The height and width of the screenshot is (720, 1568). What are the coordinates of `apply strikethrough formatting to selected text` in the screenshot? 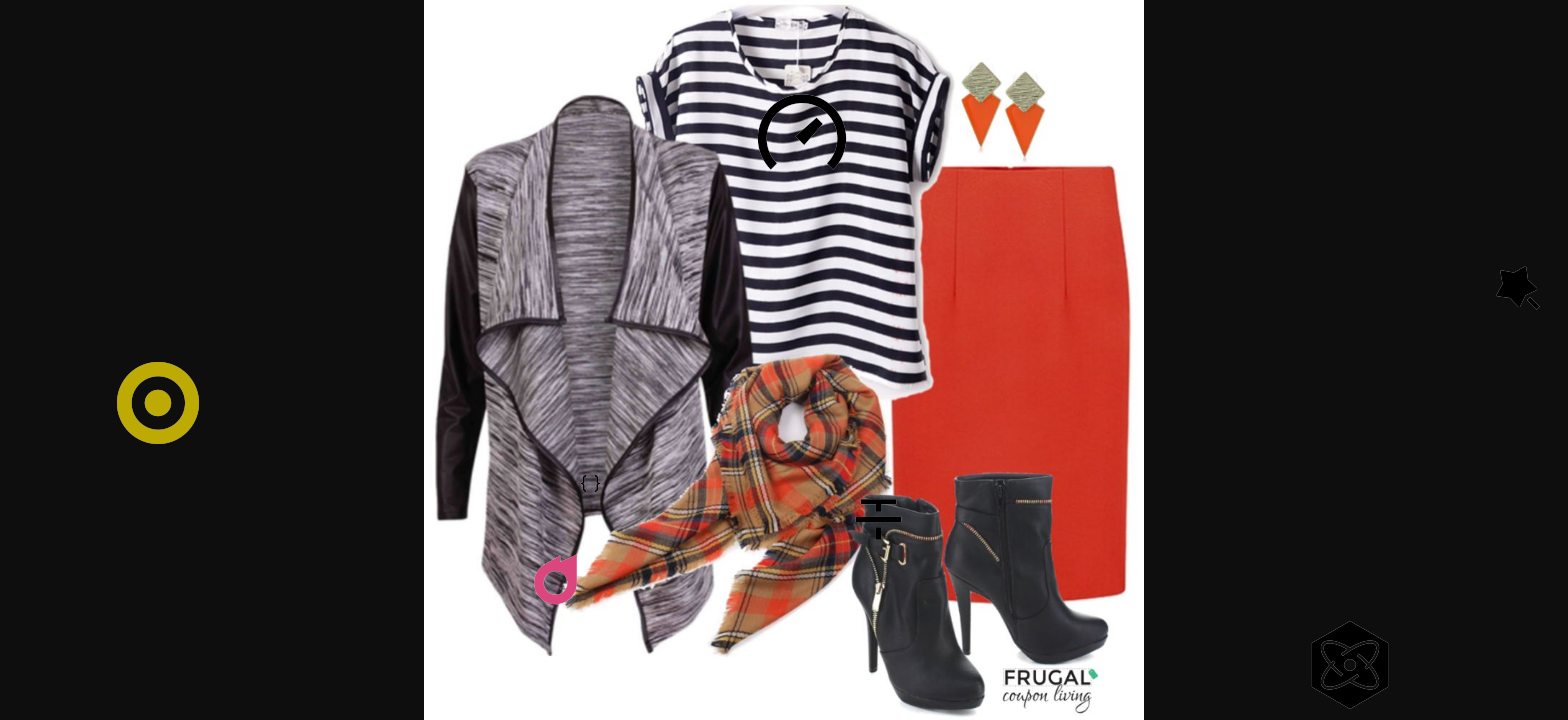 It's located at (878, 519).